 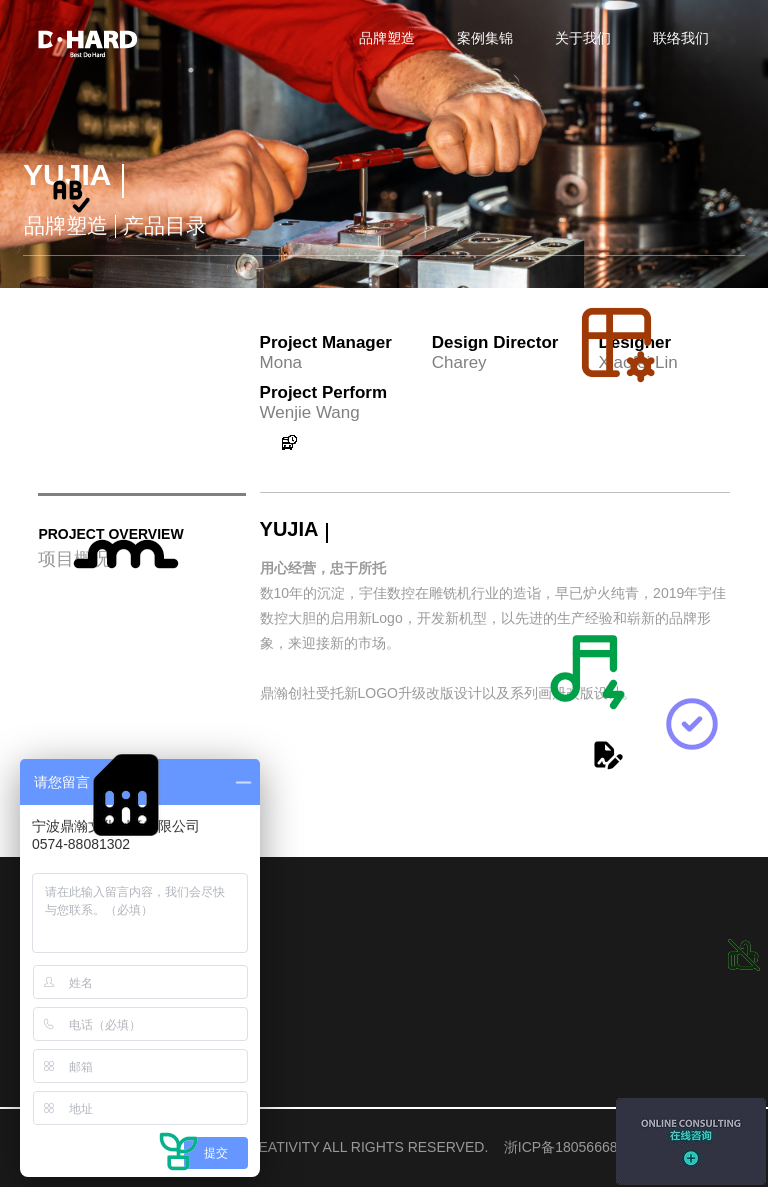 What do you see at coordinates (178, 1151) in the screenshot?
I see `view plant care or gardening features` at bounding box center [178, 1151].